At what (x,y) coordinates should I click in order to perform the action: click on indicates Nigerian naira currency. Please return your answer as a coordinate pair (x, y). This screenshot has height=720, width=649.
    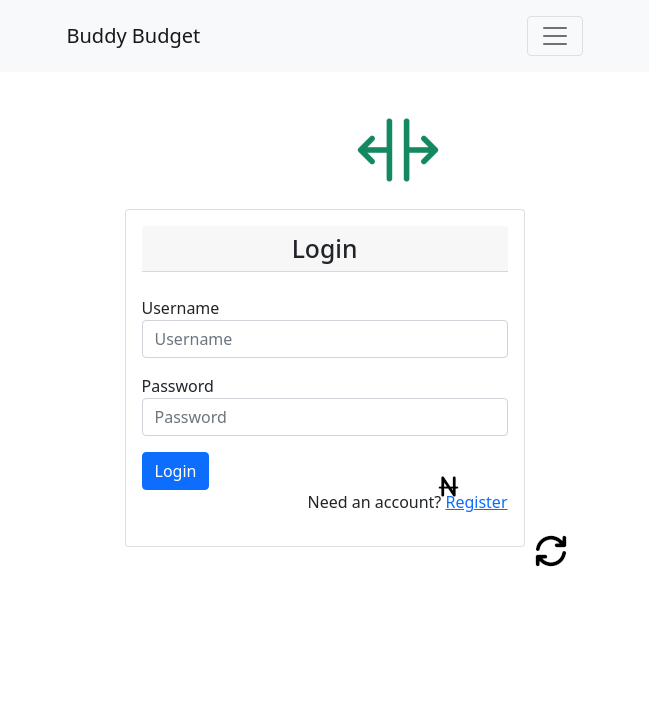
    Looking at the image, I should click on (448, 486).